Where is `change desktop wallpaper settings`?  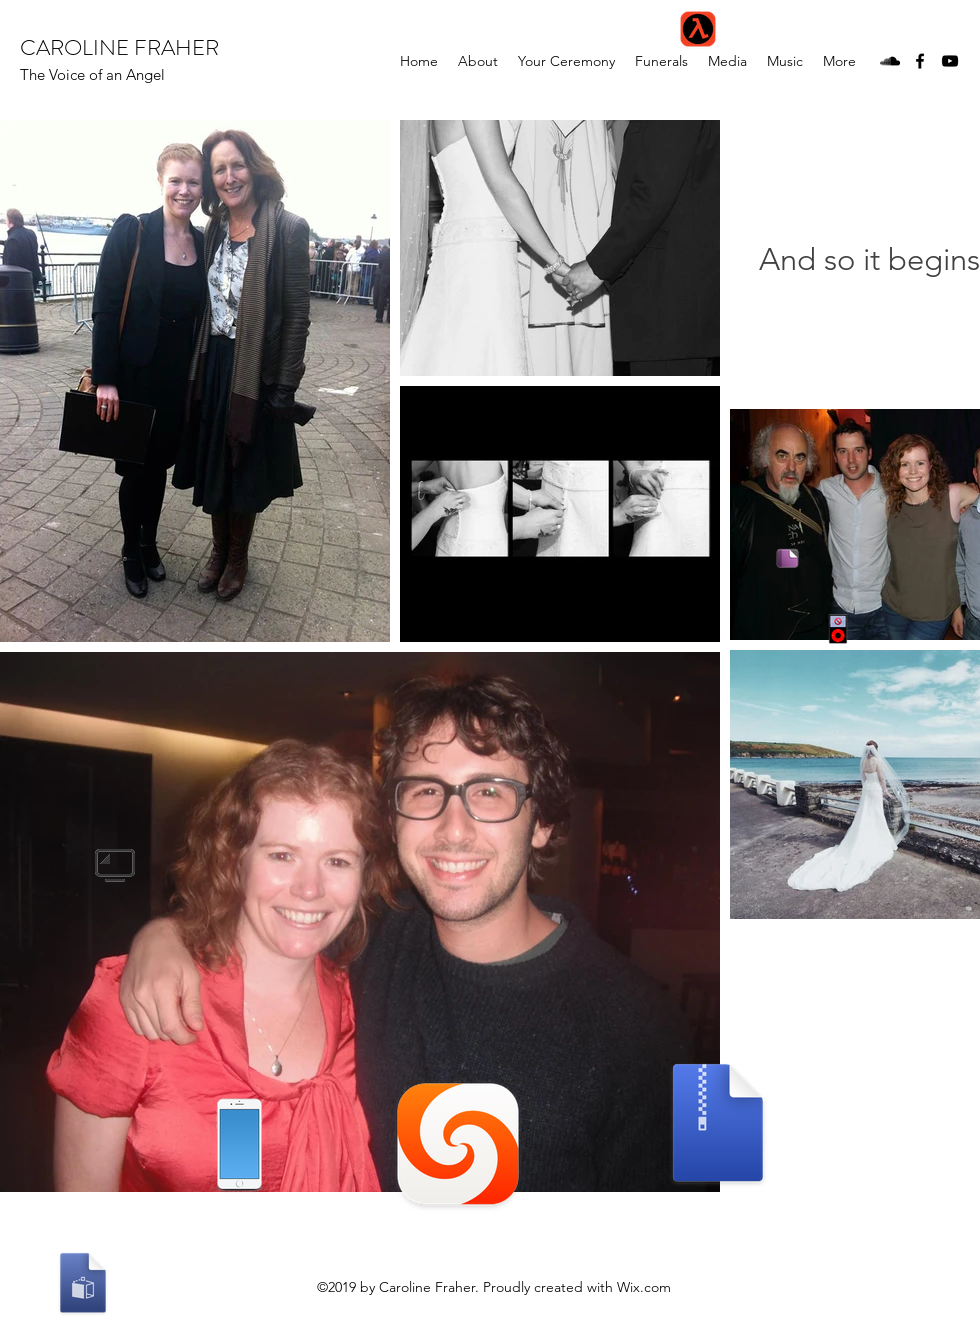
change desktop wallpaper settings is located at coordinates (115, 864).